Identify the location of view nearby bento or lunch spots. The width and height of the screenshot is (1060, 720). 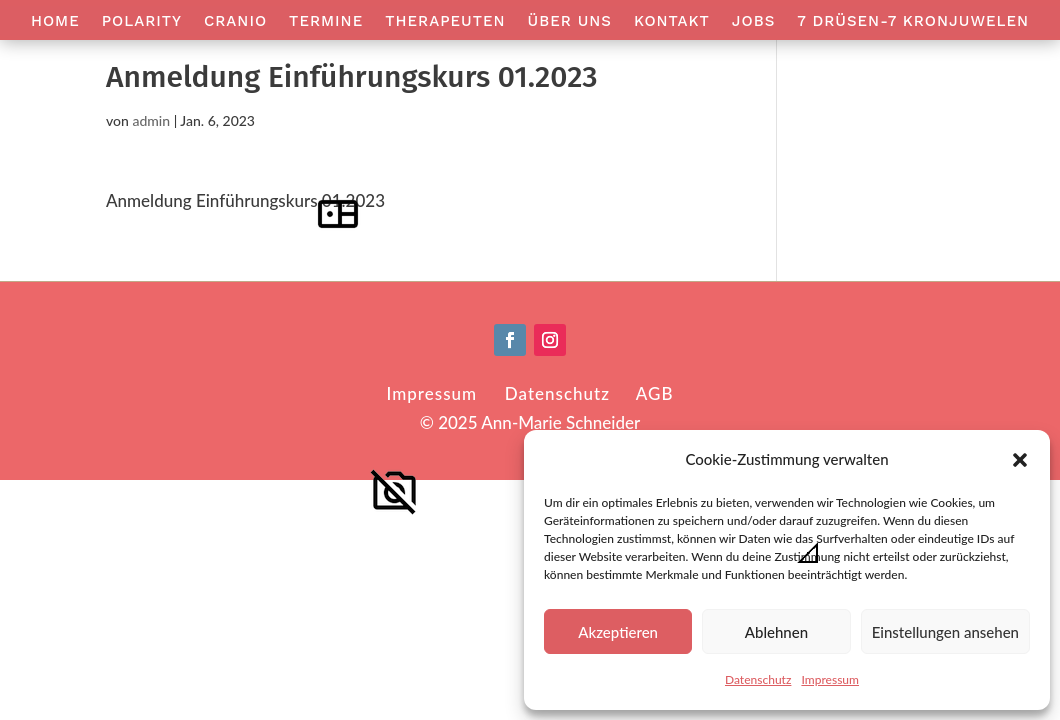
(338, 214).